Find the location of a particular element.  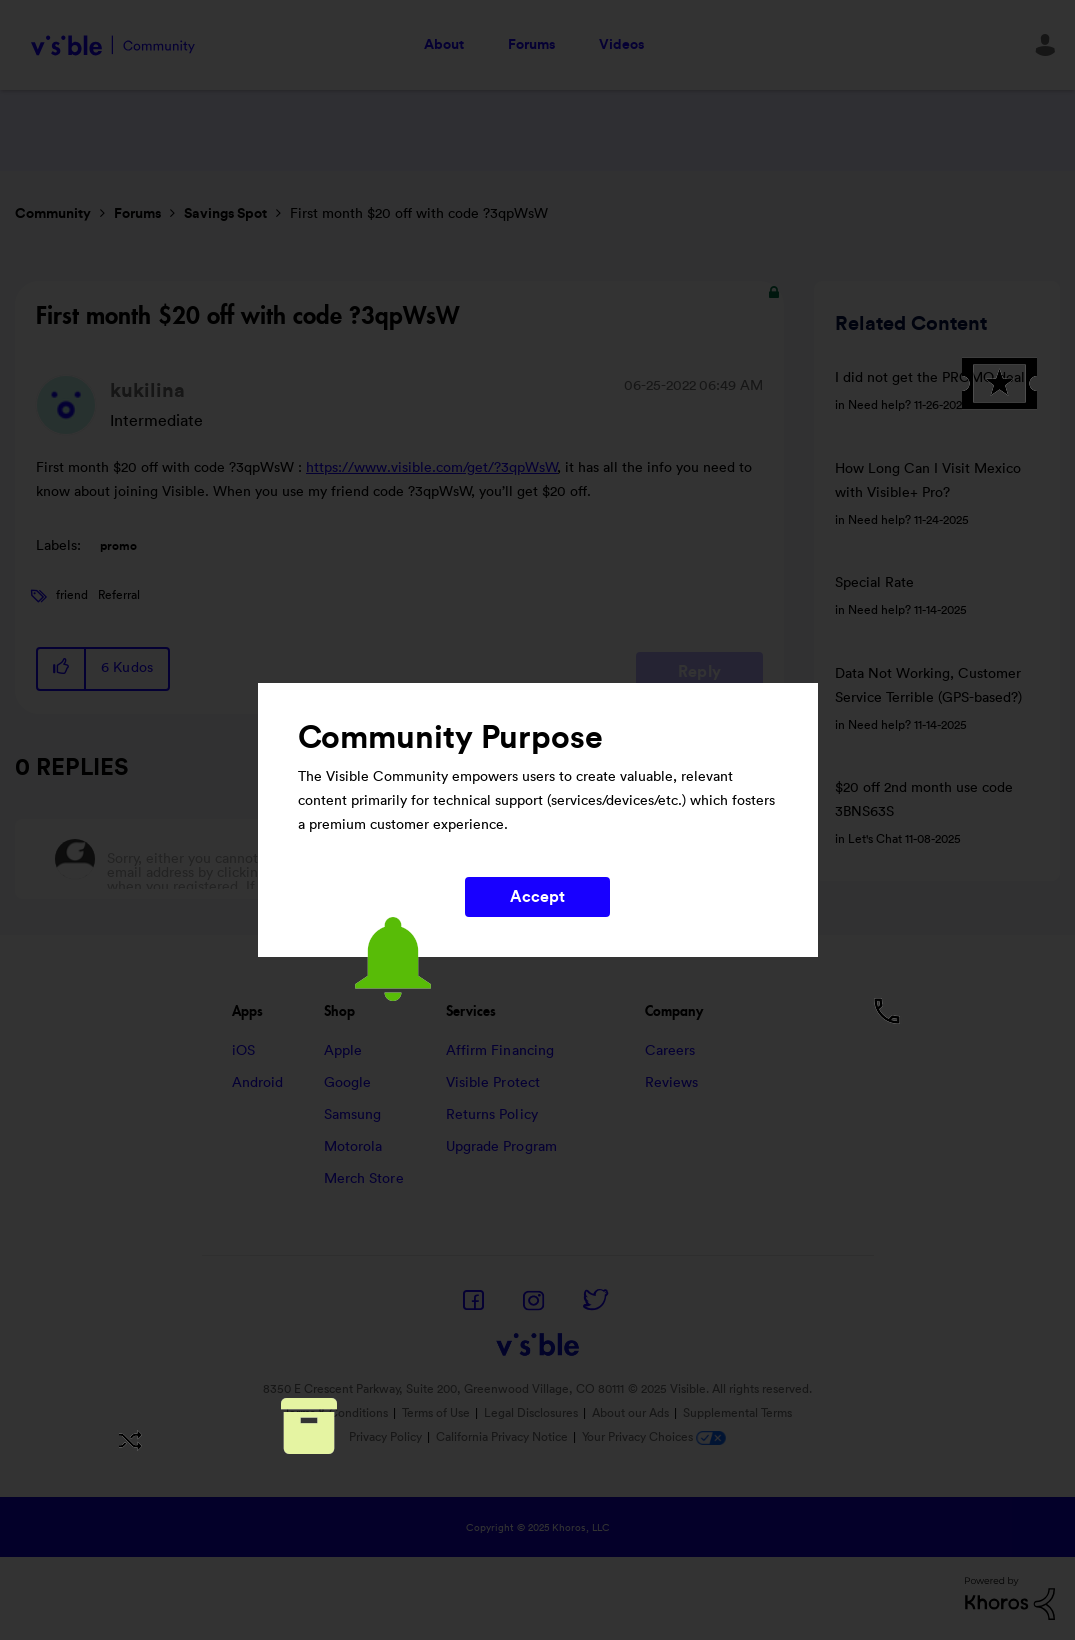

view notifications is located at coordinates (393, 959).